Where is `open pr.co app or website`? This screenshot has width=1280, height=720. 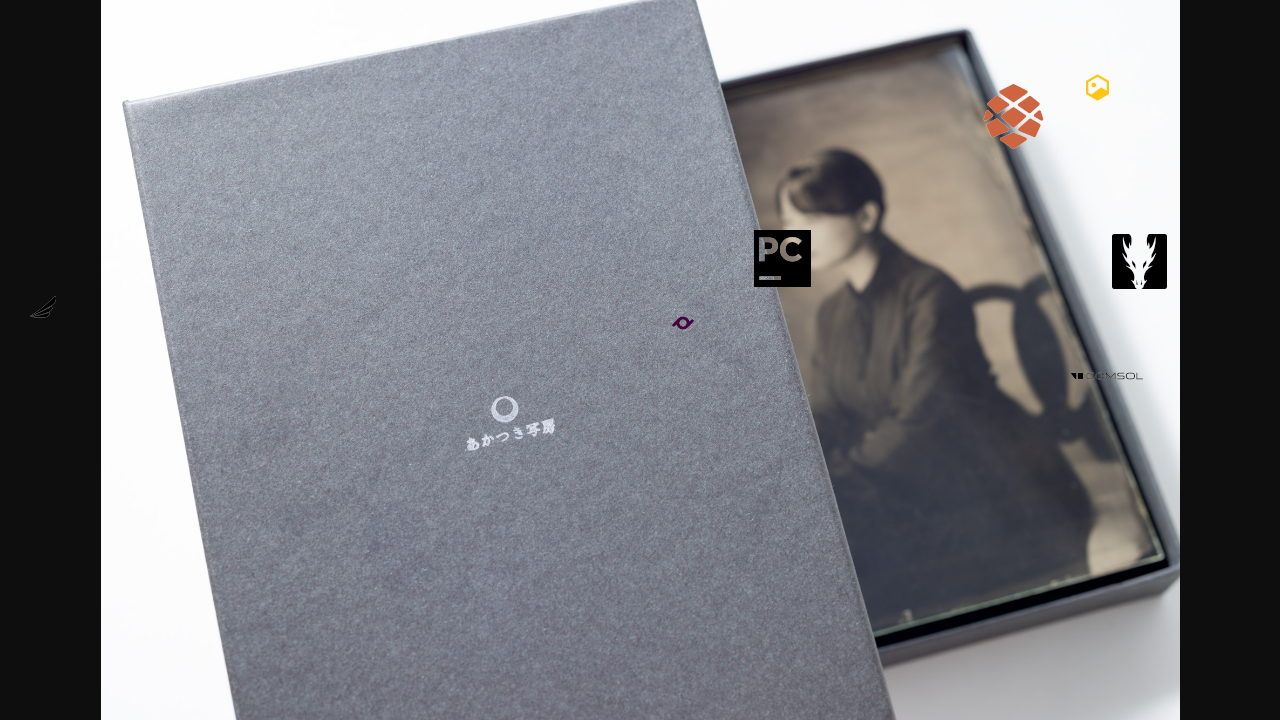 open pr.co app or website is located at coordinates (683, 323).